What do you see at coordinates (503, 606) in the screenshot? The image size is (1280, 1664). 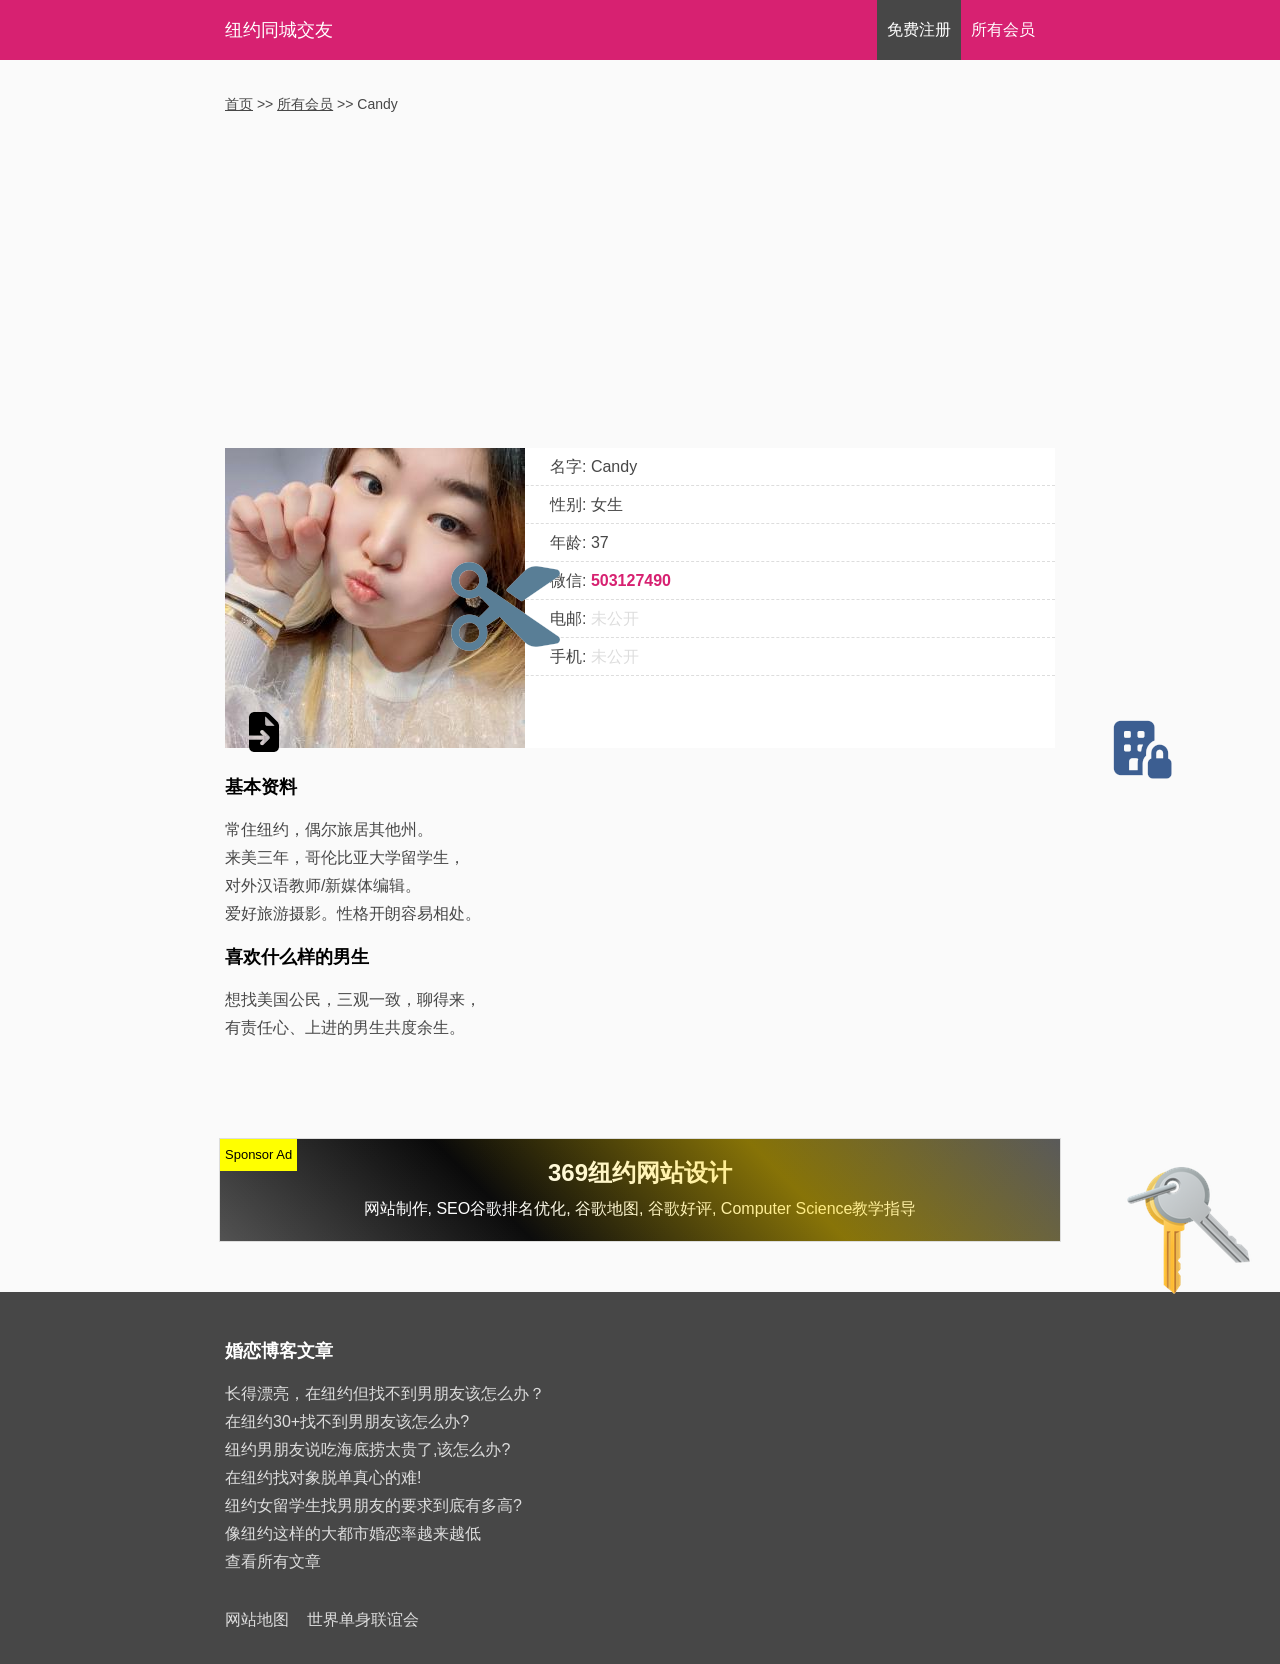 I see `cut selected content` at bounding box center [503, 606].